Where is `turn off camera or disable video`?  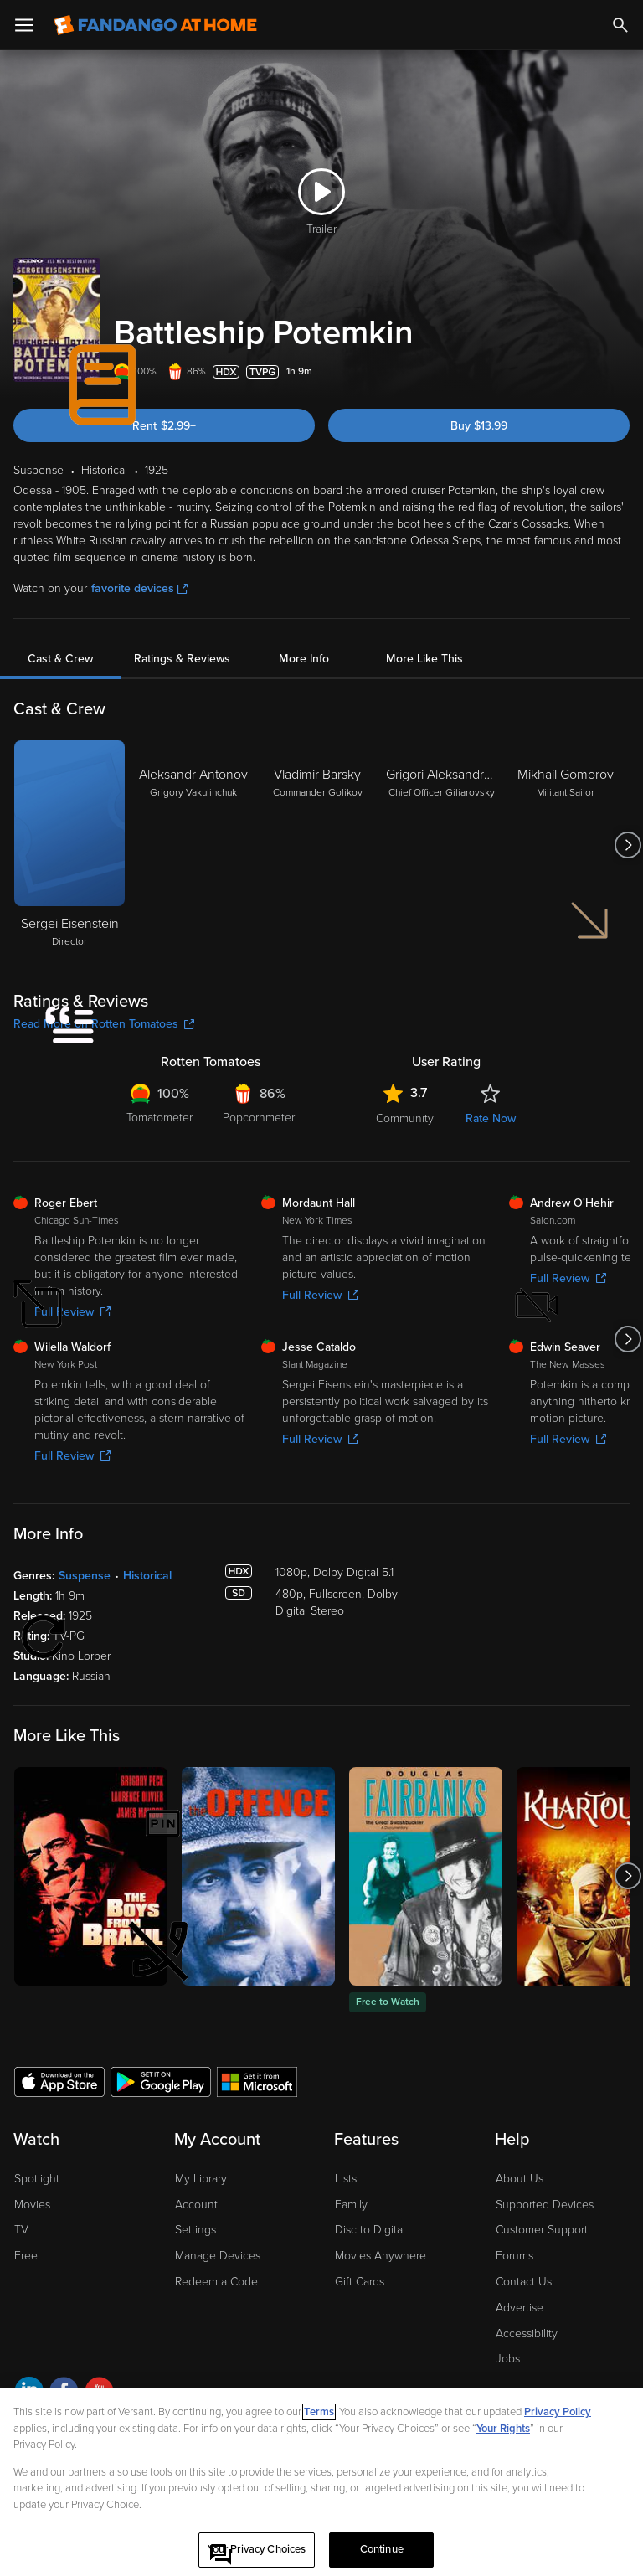
turn off camera or disable video is located at coordinates (535, 1305).